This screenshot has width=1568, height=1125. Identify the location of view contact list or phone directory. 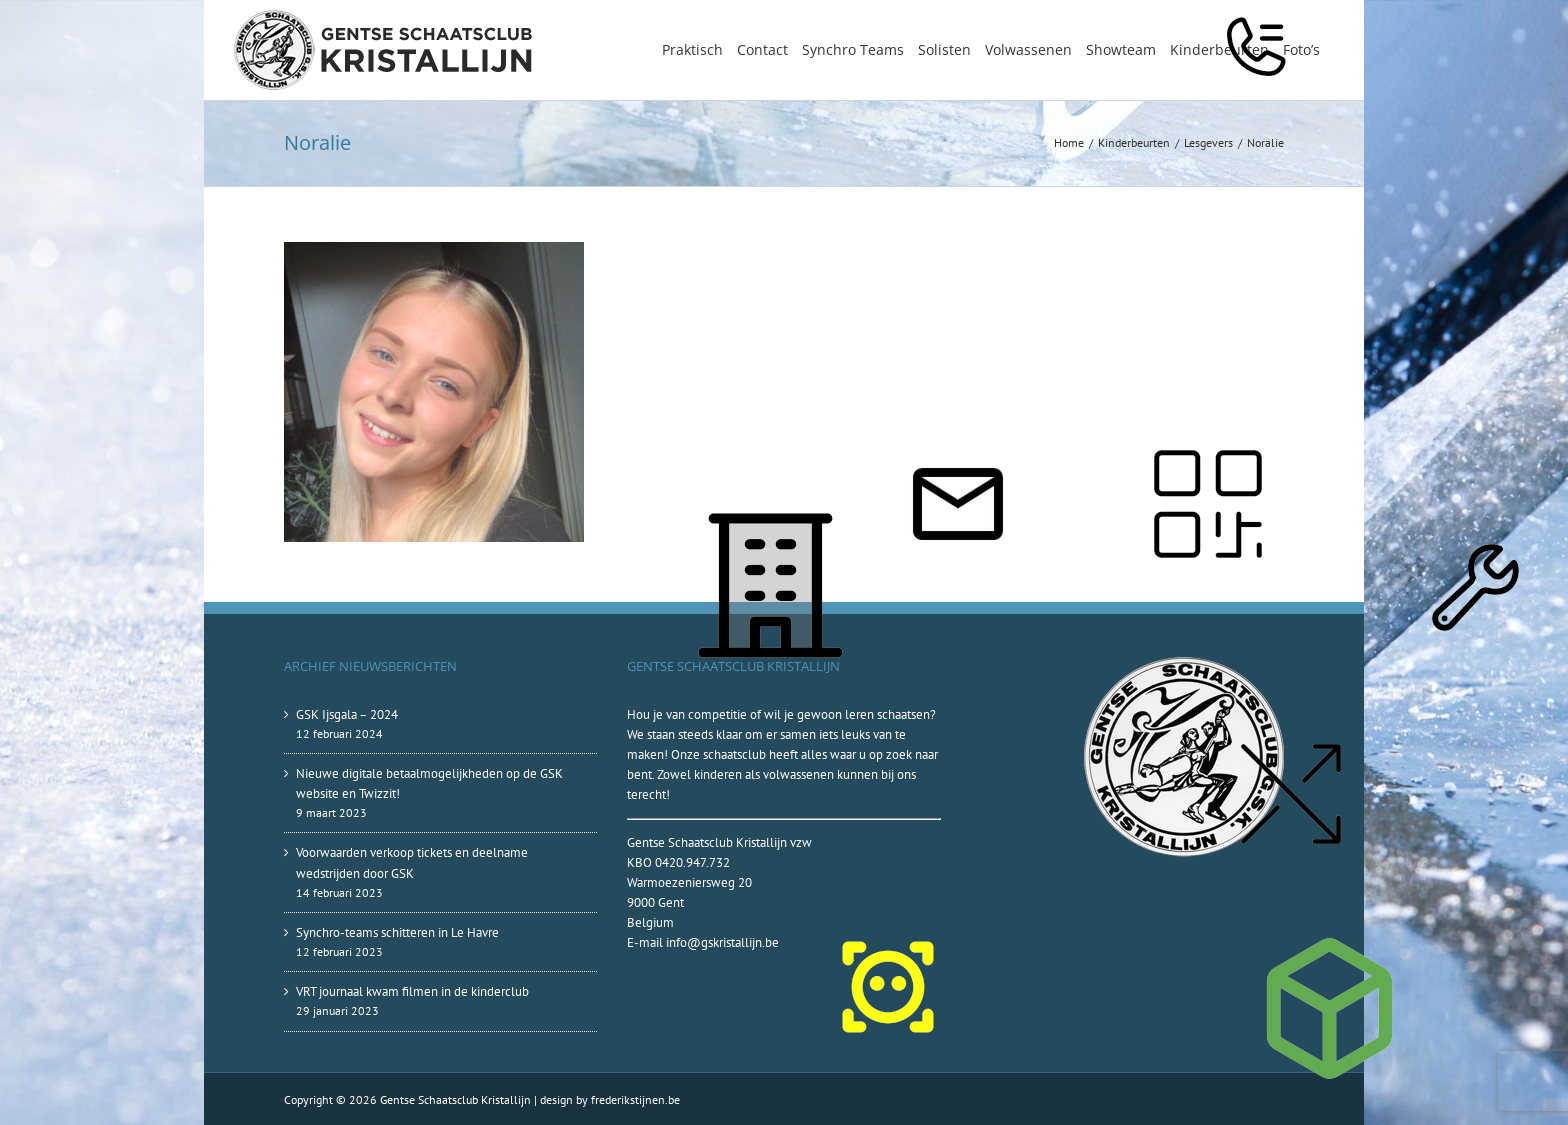
(1257, 45).